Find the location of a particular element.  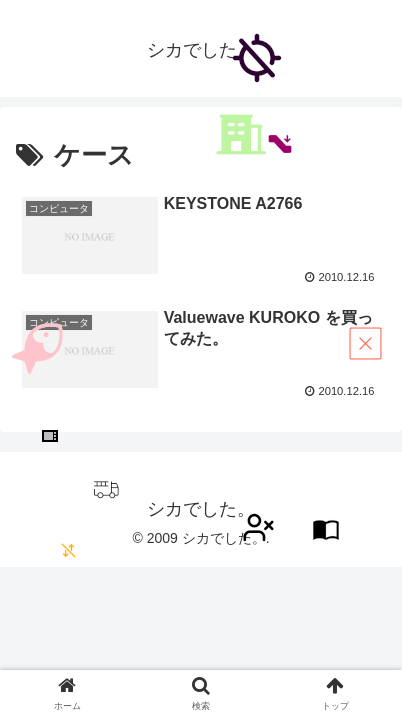

indicates escalator going down is located at coordinates (280, 144).